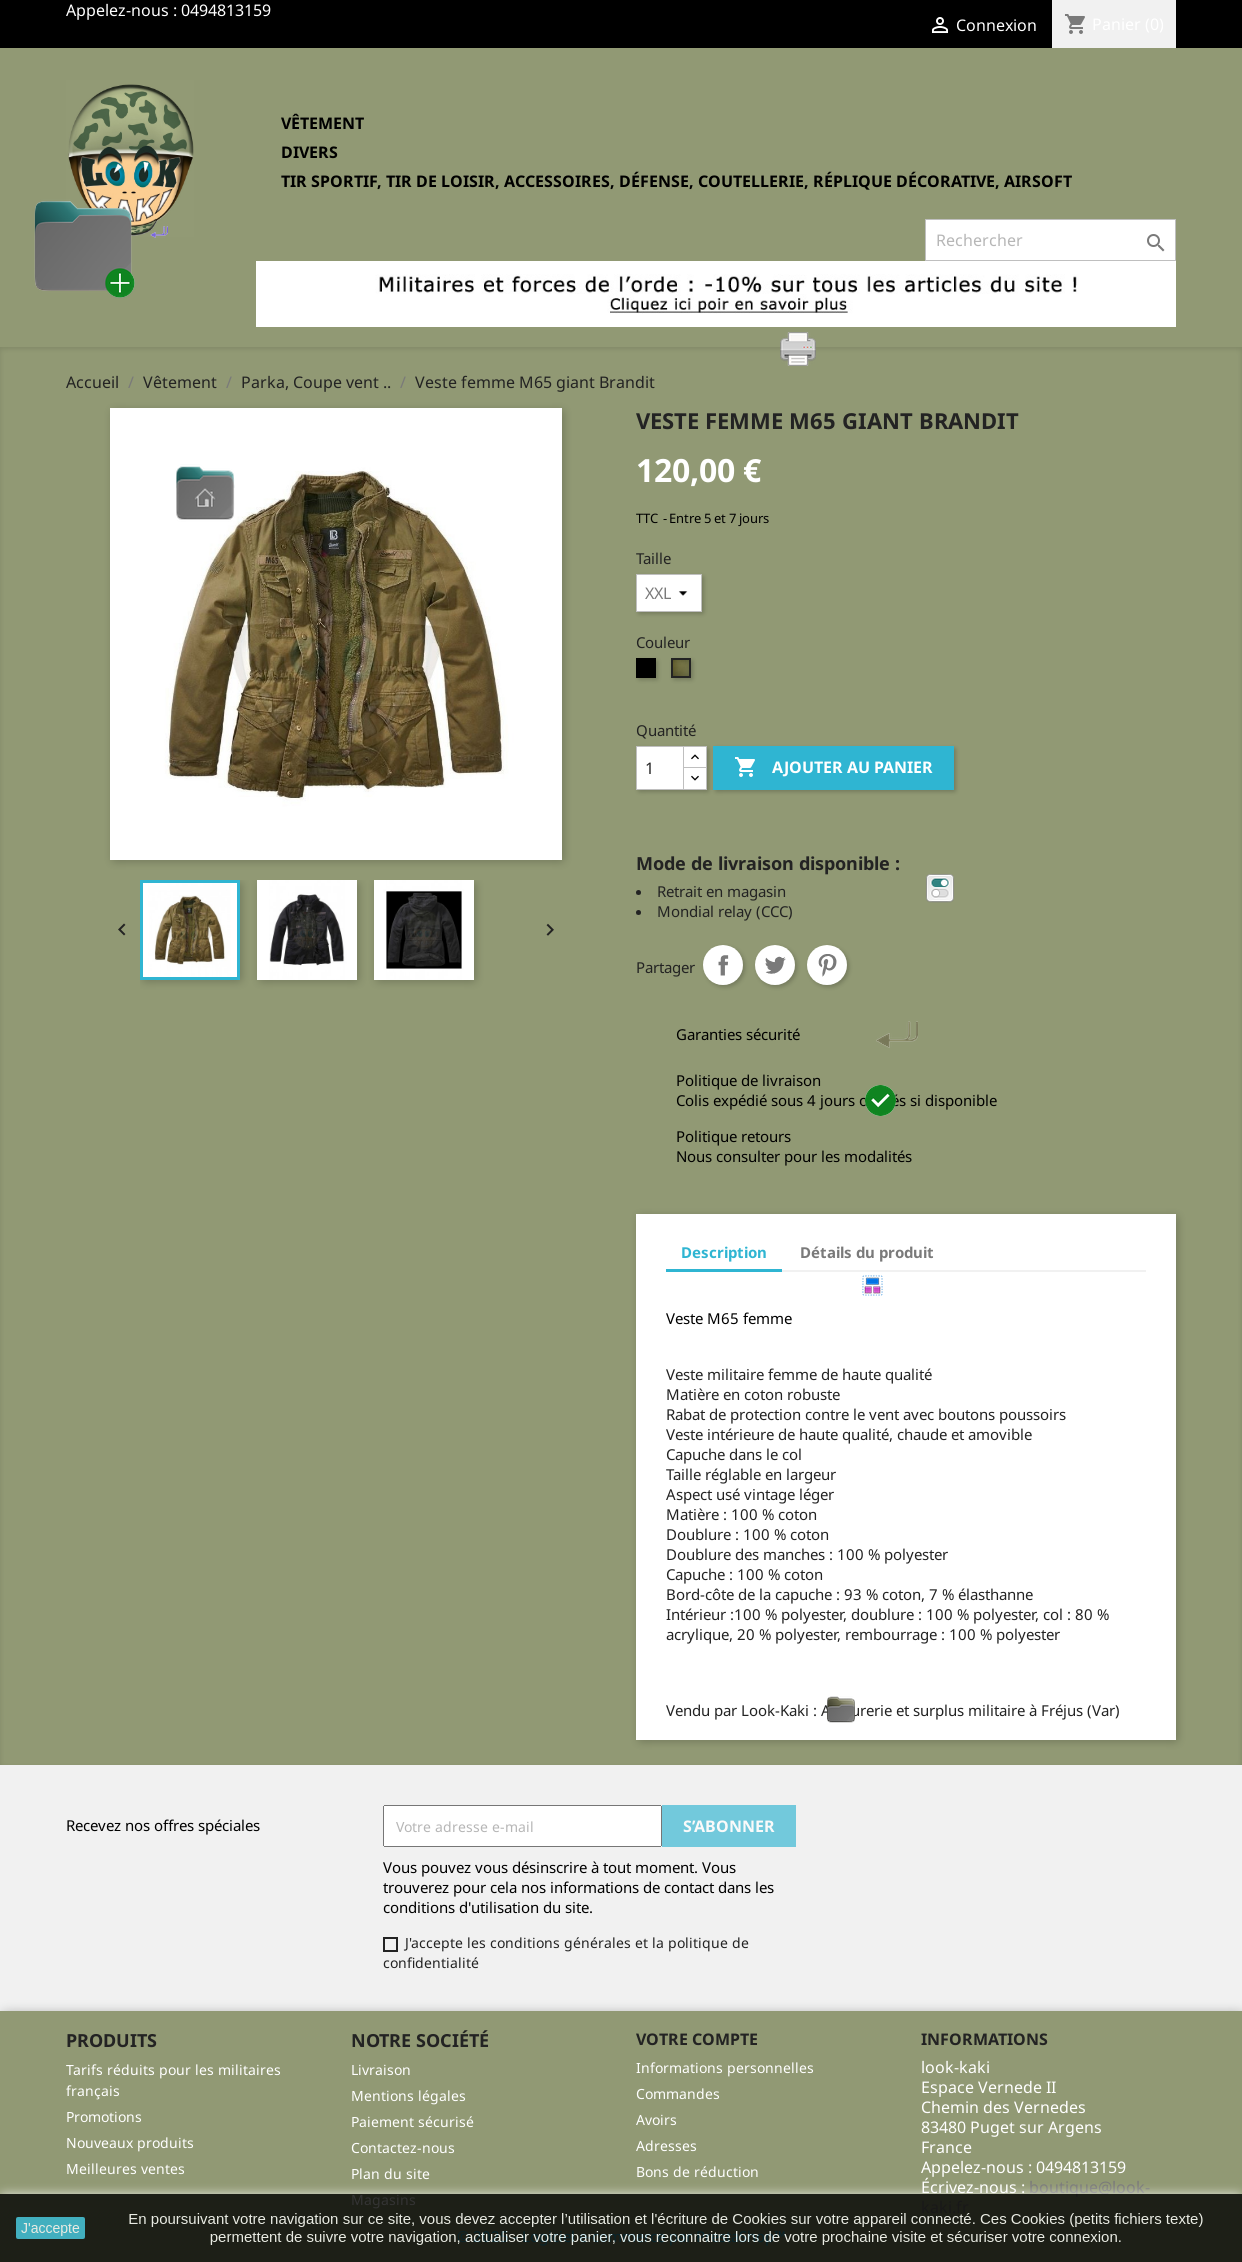  Describe the element at coordinates (872, 1285) in the screenshot. I see `select all items in the current view` at that location.